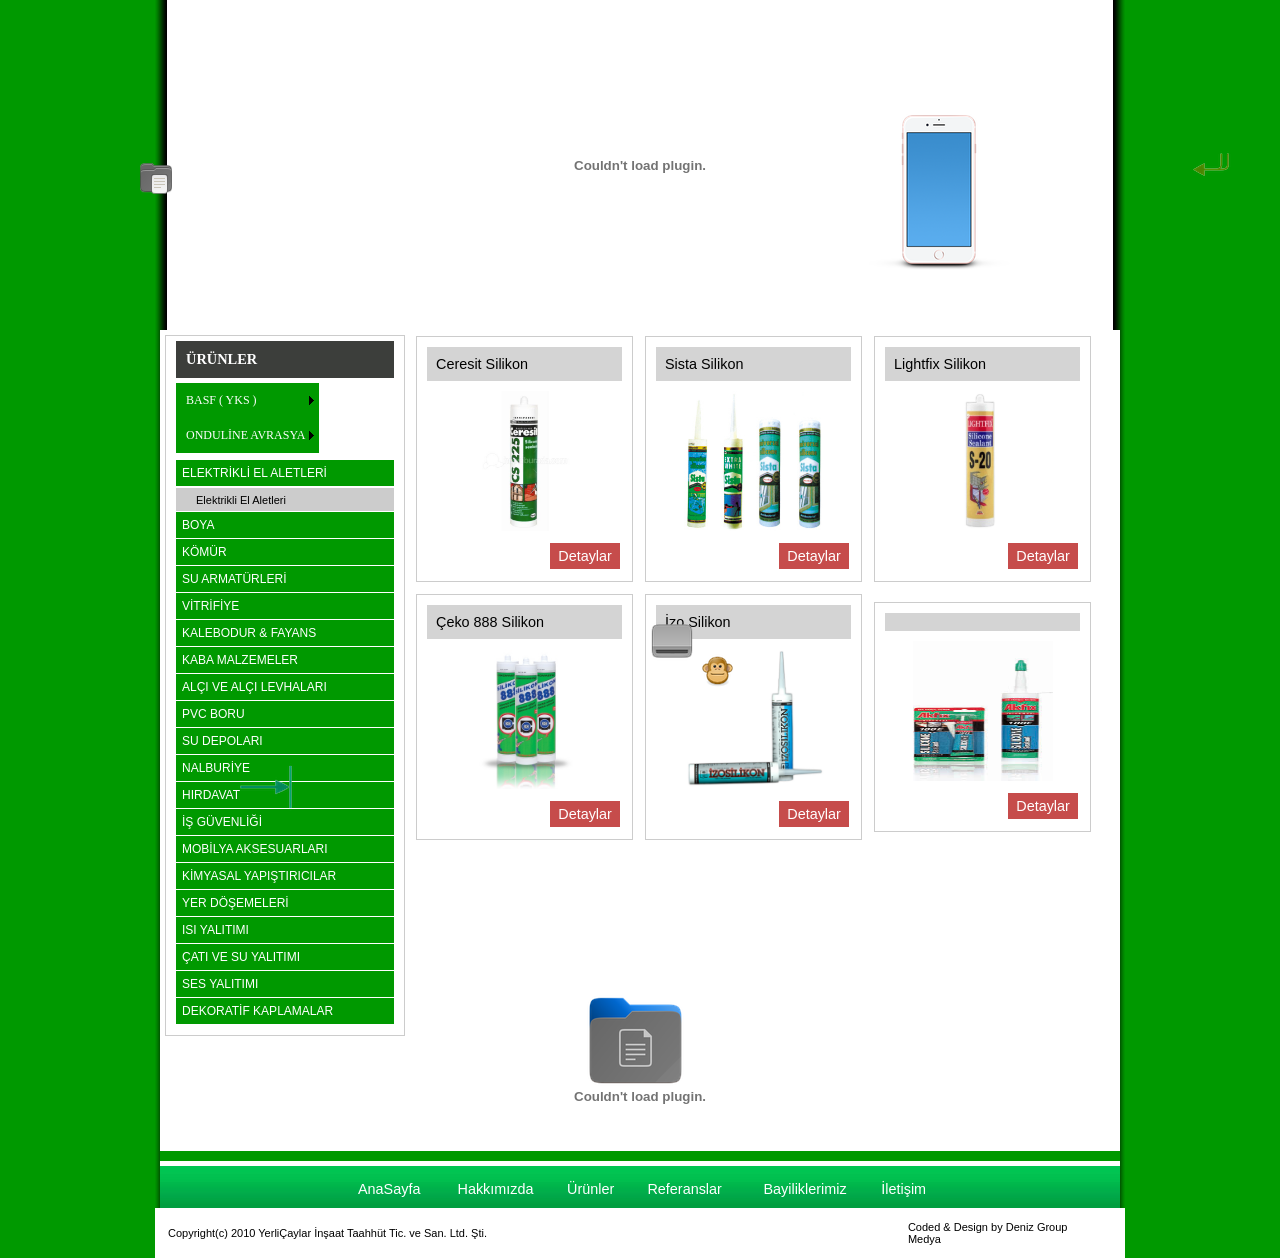  I want to click on go to the last item in a list or sequence, so click(266, 787).